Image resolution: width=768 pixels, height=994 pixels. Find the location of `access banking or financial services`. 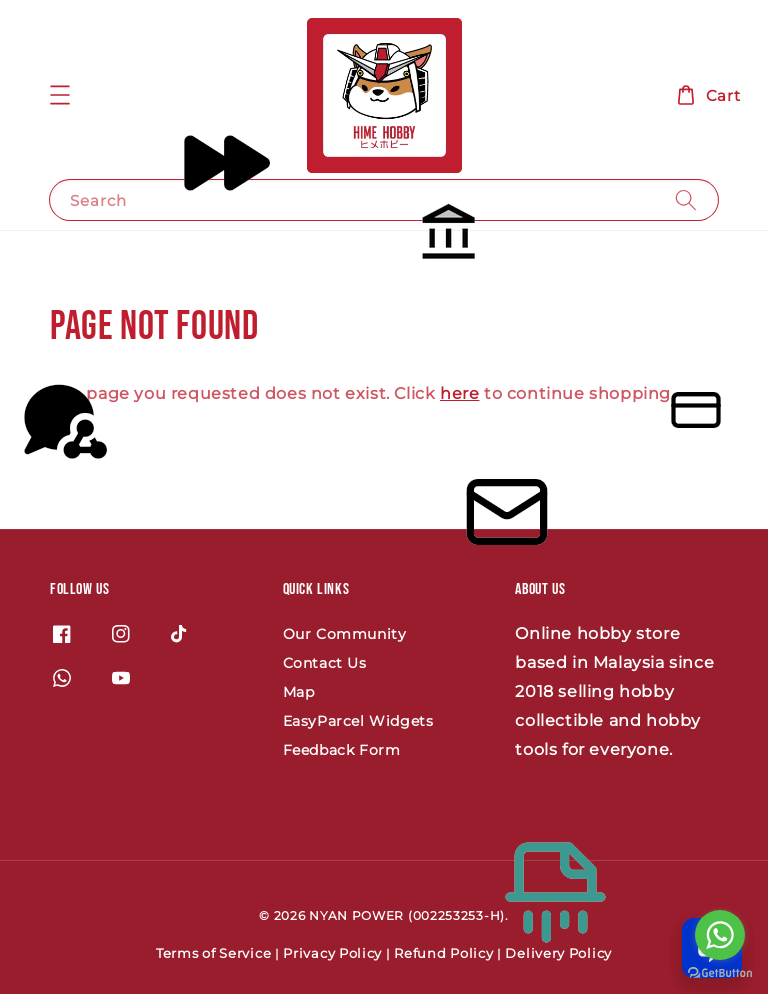

access banking or financial services is located at coordinates (450, 234).